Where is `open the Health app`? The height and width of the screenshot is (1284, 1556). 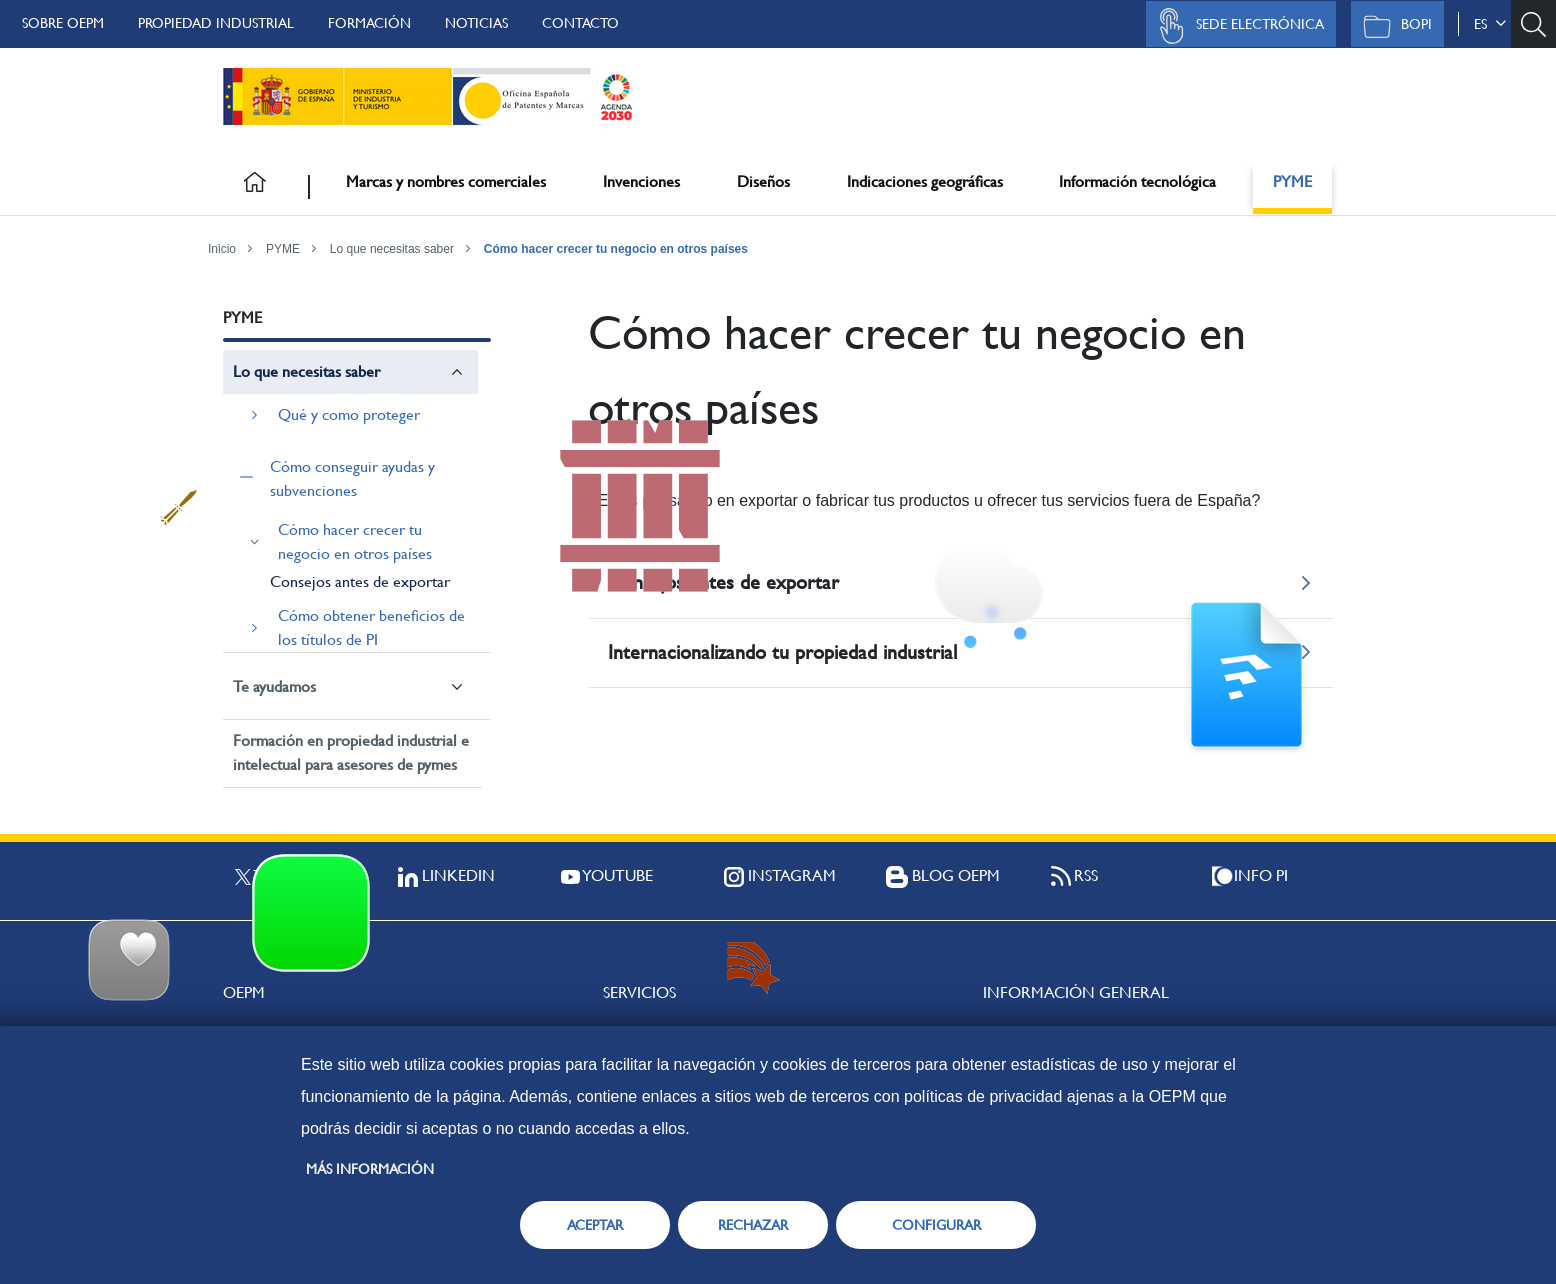 open the Health app is located at coordinates (129, 960).